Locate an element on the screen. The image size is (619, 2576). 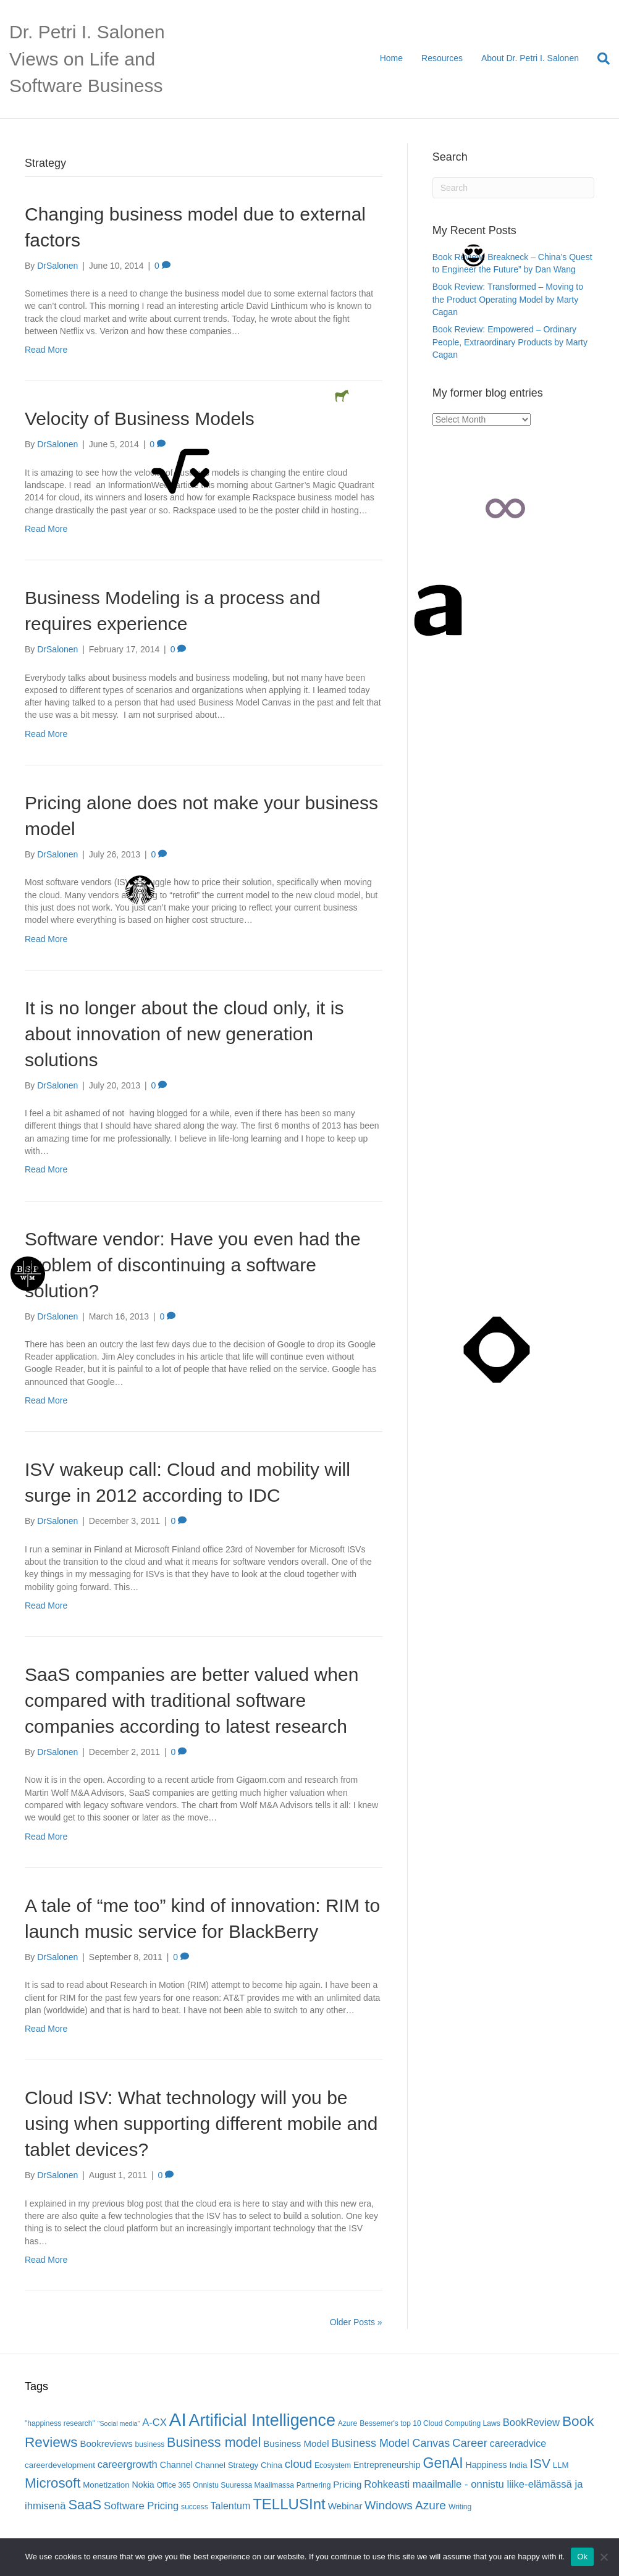
cloudsmith logo is located at coordinates (497, 1350).